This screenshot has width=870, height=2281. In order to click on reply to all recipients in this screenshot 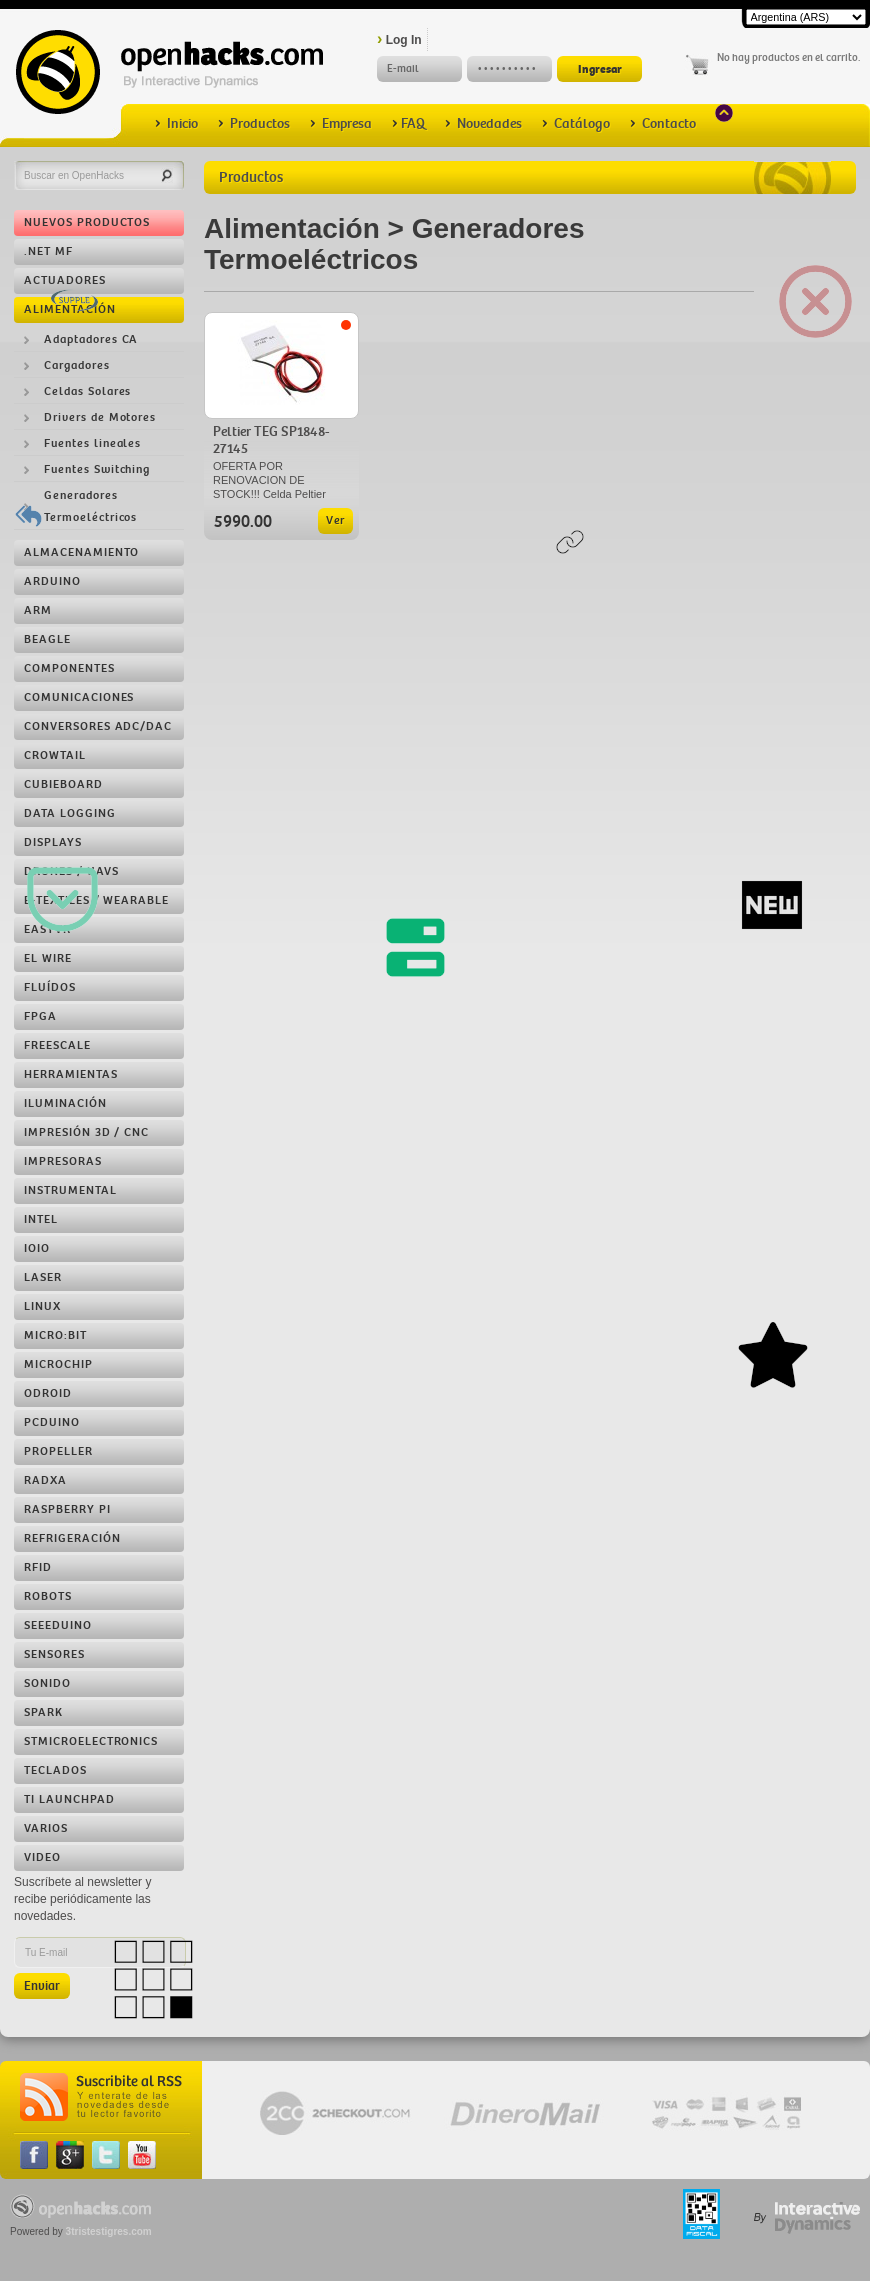, I will do `click(28, 516)`.